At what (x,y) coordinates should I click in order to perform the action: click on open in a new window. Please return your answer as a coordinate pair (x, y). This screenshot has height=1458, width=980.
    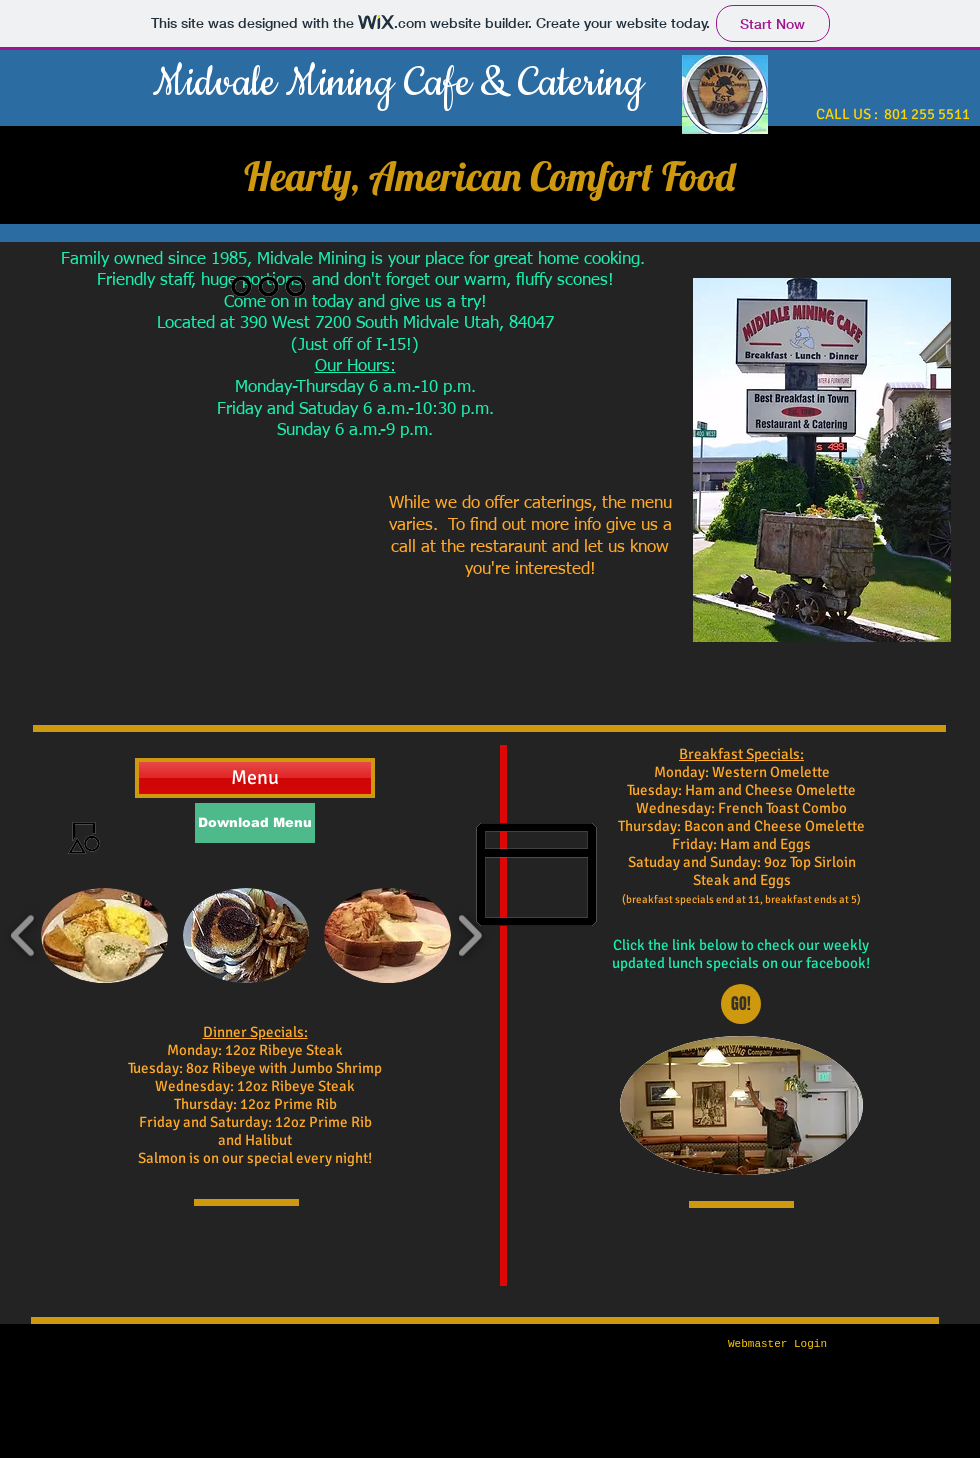
    Looking at the image, I should click on (536, 874).